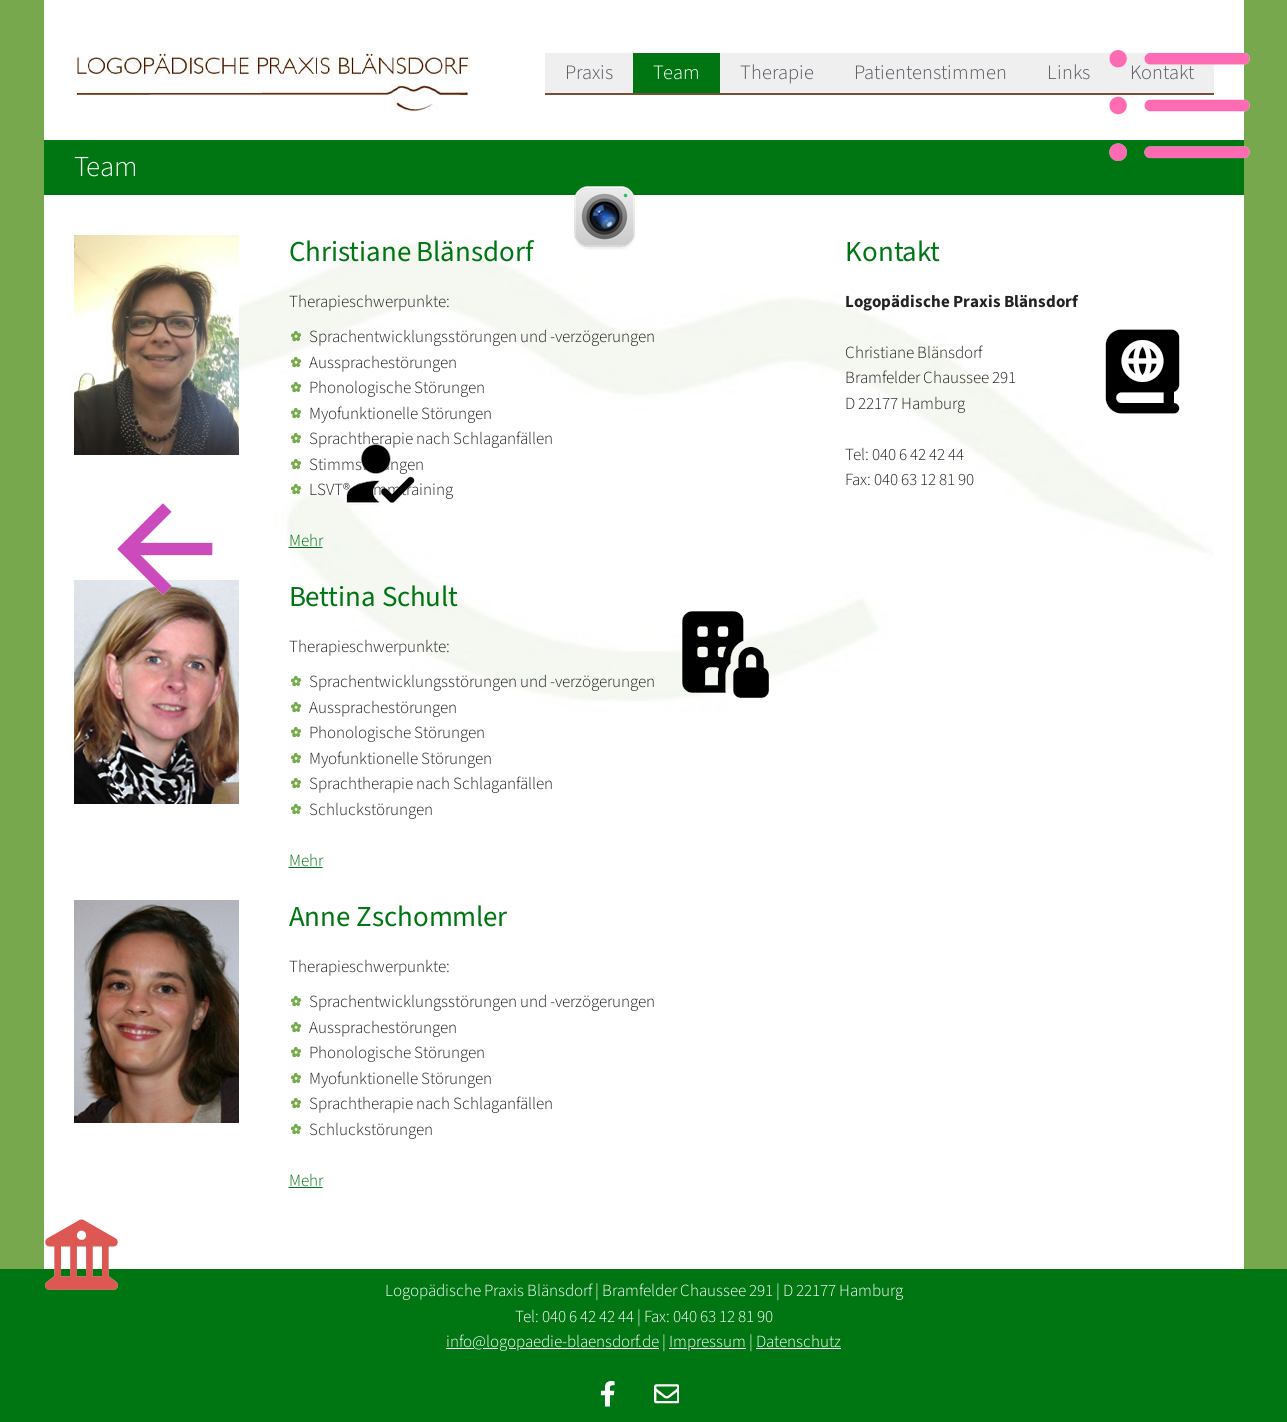  What do you see at coordinates (81, 1253) in the screenshot?
I see `access banking or financial services` at bounding box center [81, 1253].